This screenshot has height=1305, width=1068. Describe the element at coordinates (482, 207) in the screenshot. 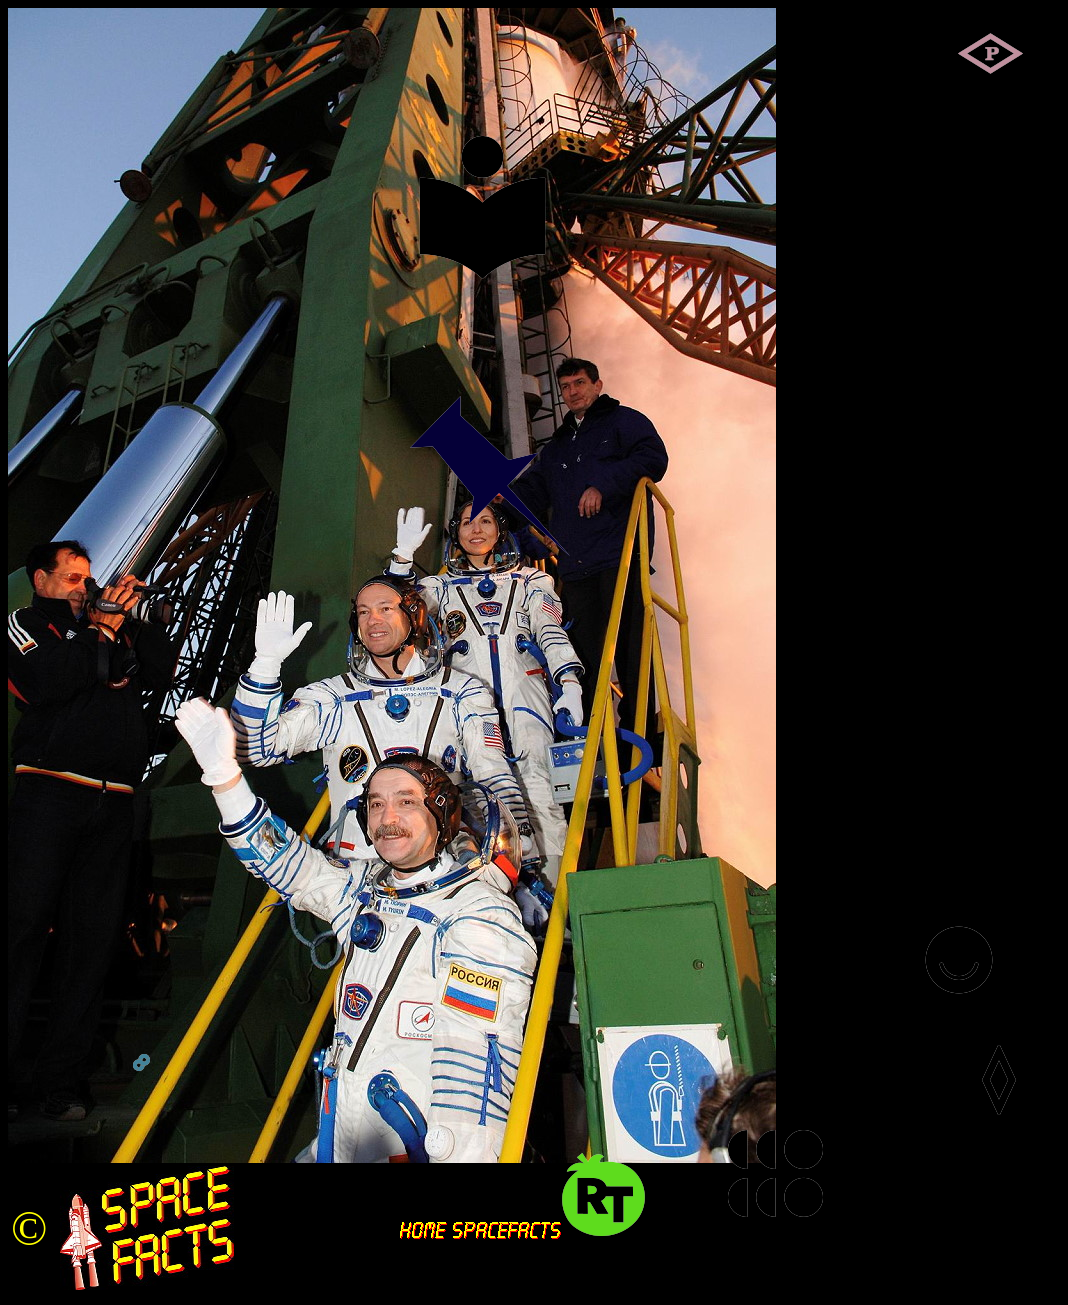

I see `electron-builder logo` at that location.